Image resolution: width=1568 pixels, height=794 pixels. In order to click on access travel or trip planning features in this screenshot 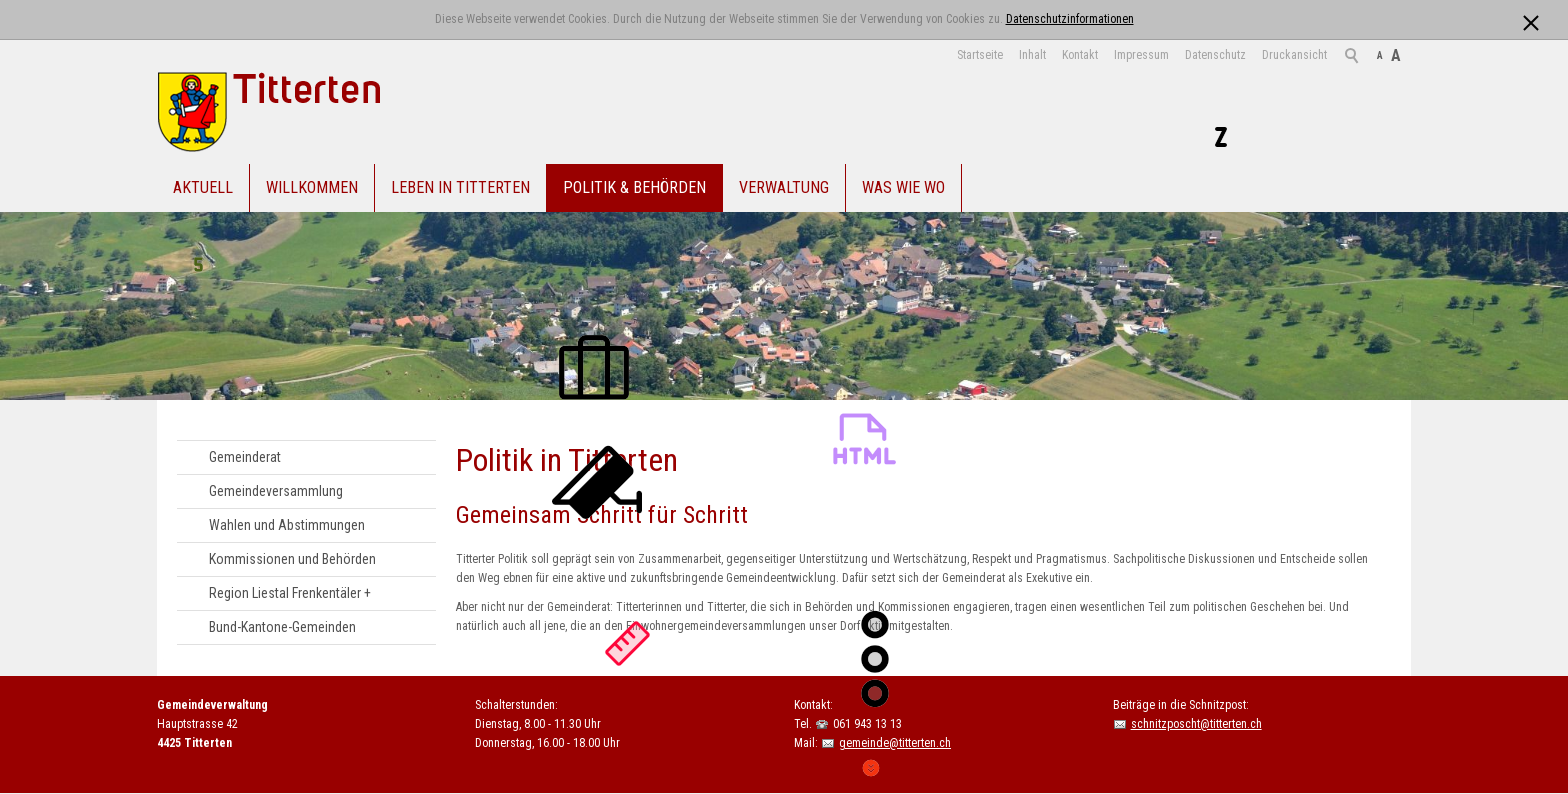, I will do `click(594, 370)`.